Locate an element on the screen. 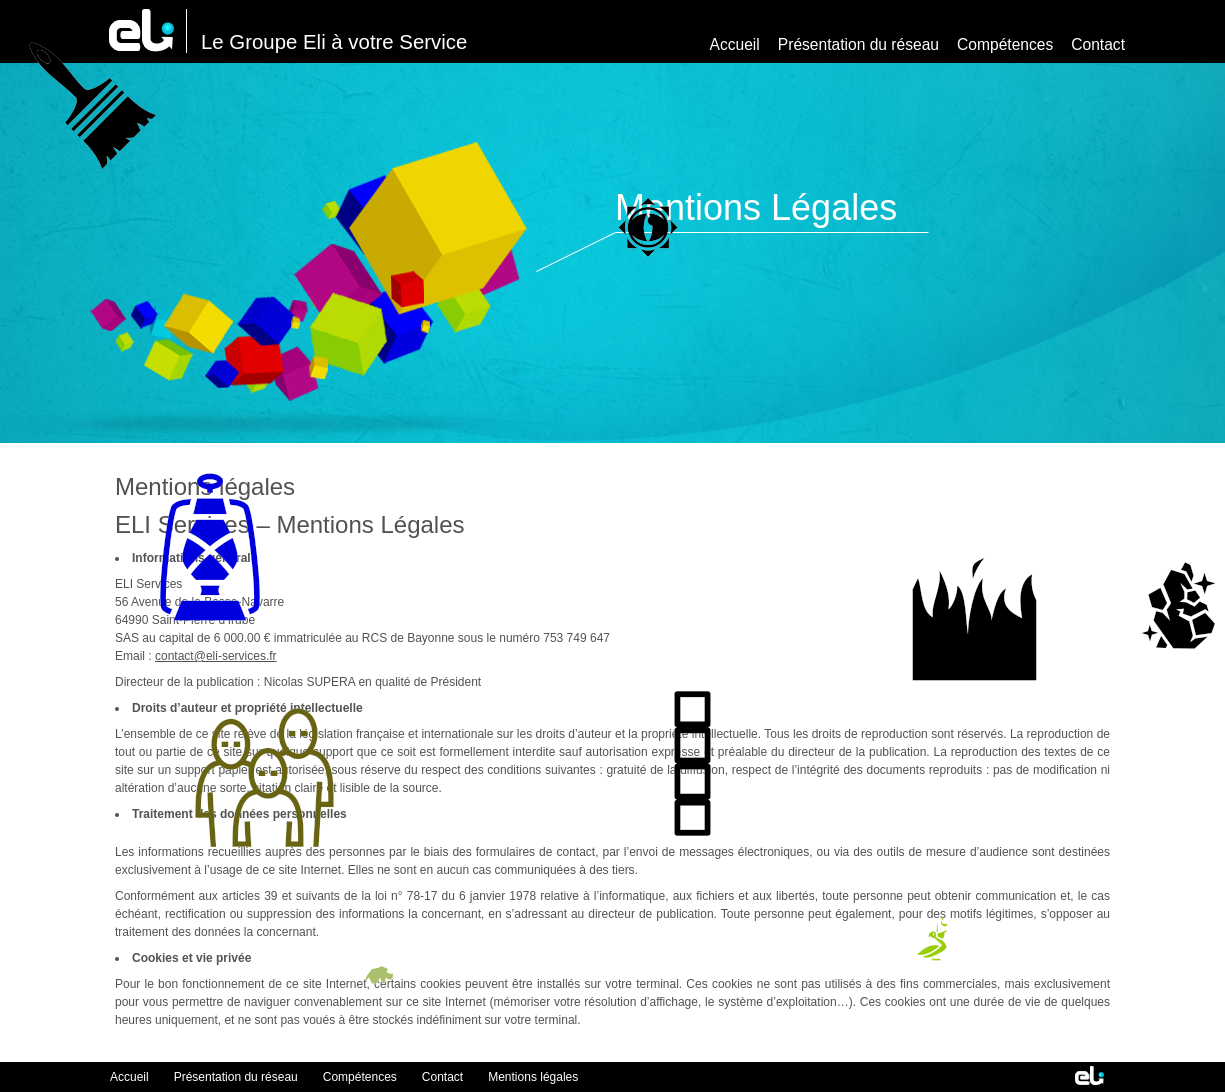 The image size is (1225, 1092). collect ore or mining resources is located at coordinates (1178, 605).